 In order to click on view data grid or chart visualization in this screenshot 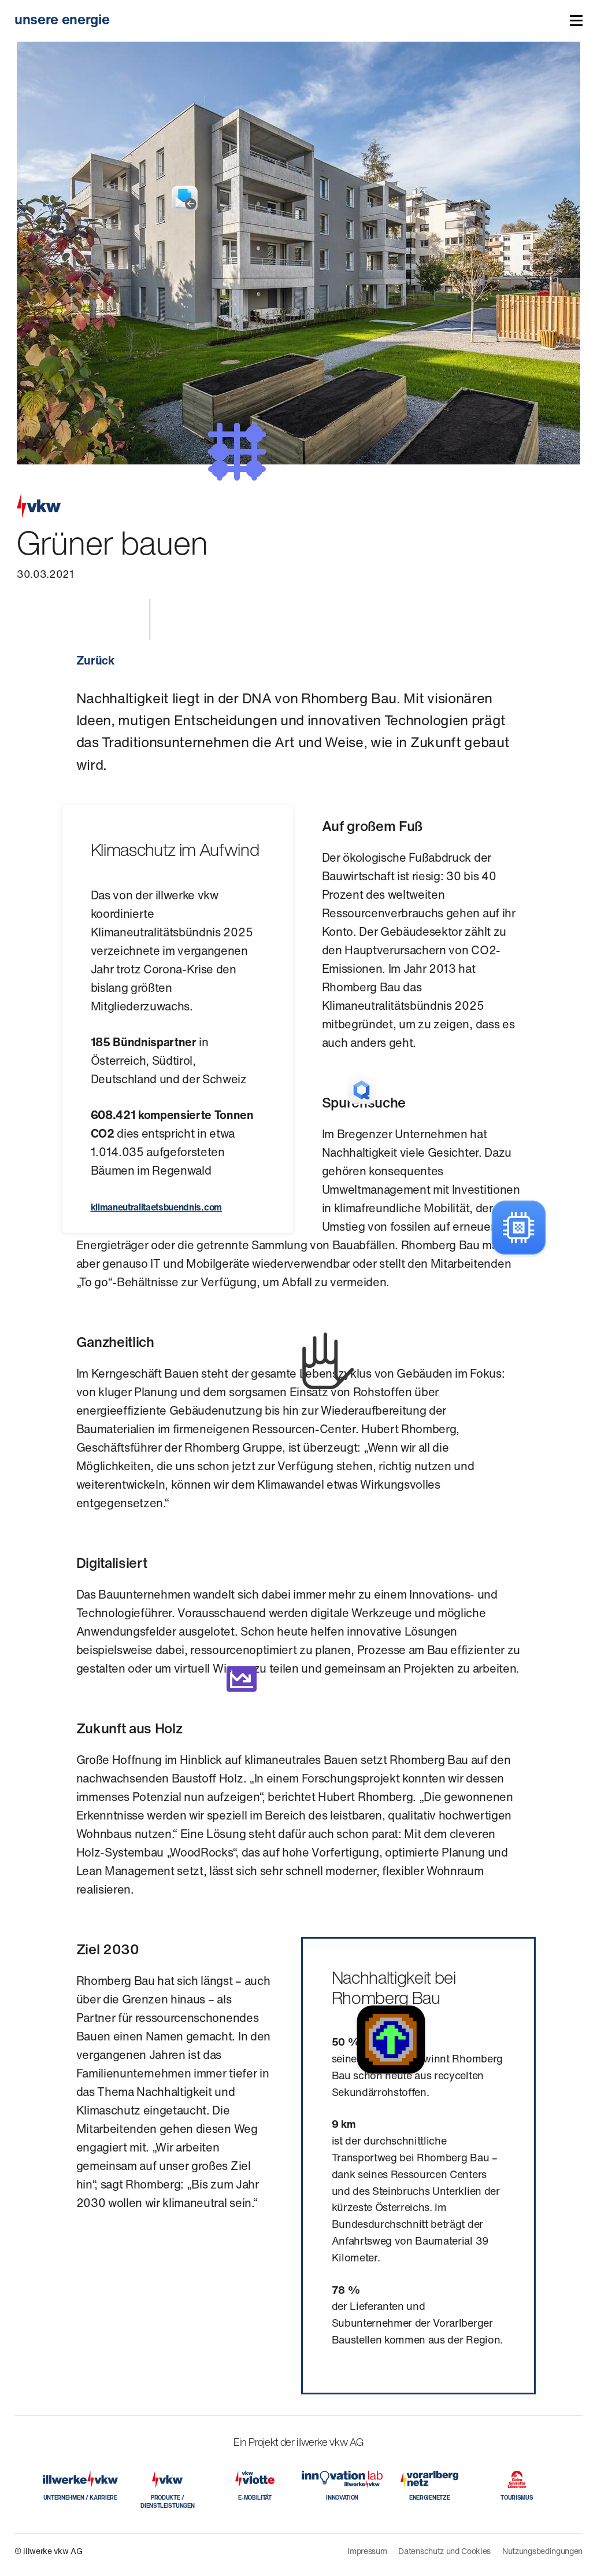, I will do `click(237, 452)`.